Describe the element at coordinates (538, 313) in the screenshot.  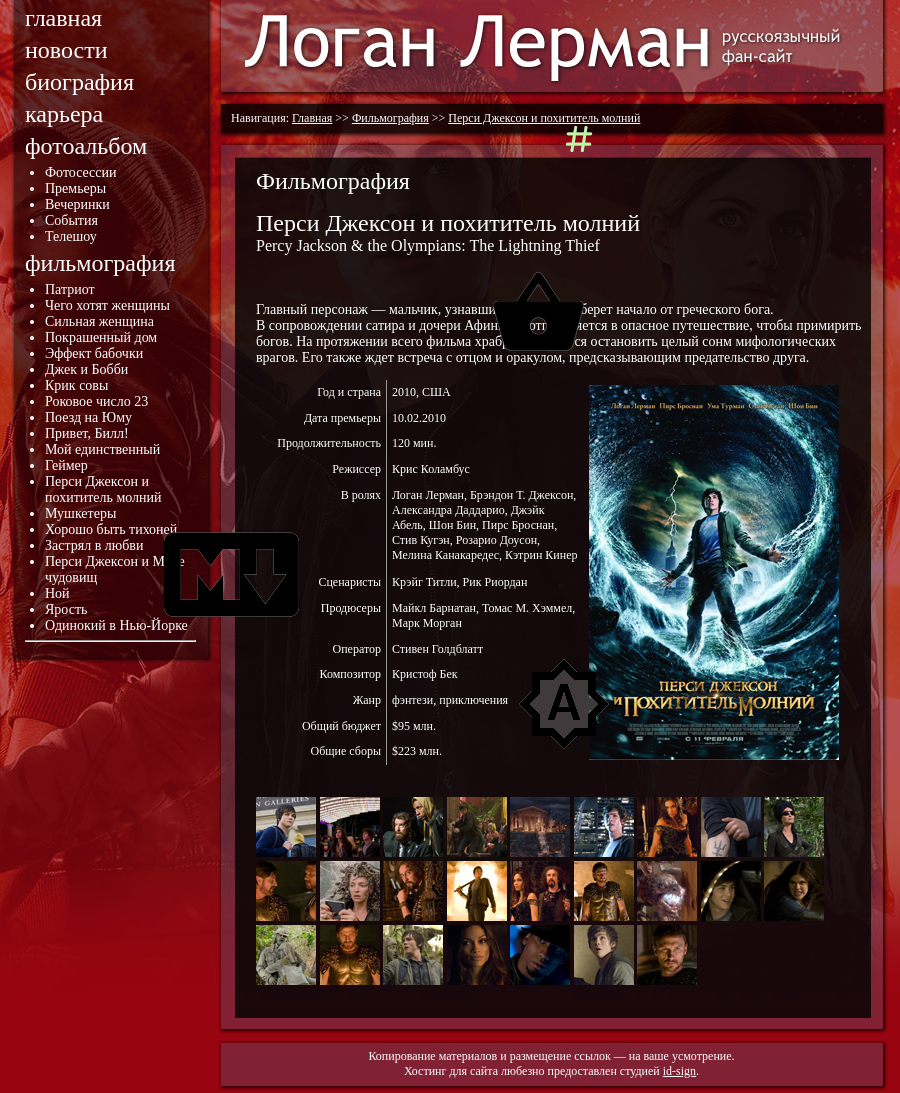
I see `view your shopping basket` at that location.